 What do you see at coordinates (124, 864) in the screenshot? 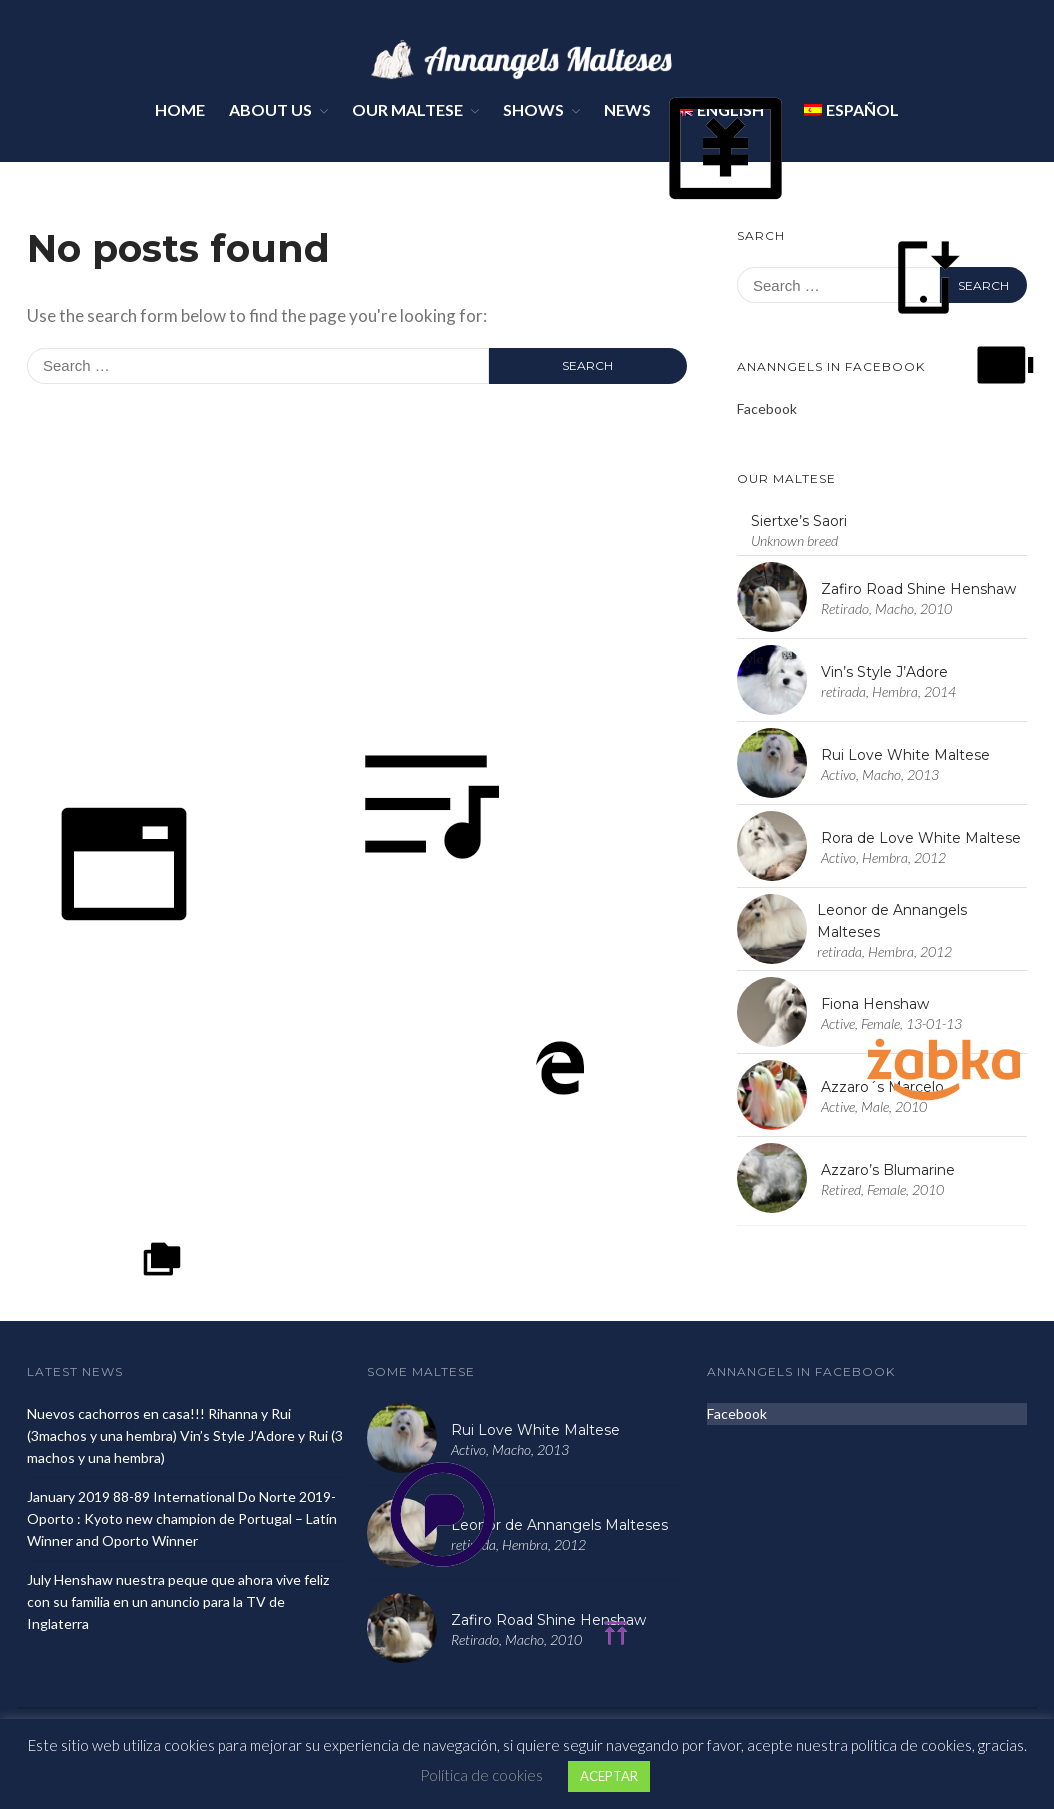
I see `open a new browser window` at bounding box center [124, 864].